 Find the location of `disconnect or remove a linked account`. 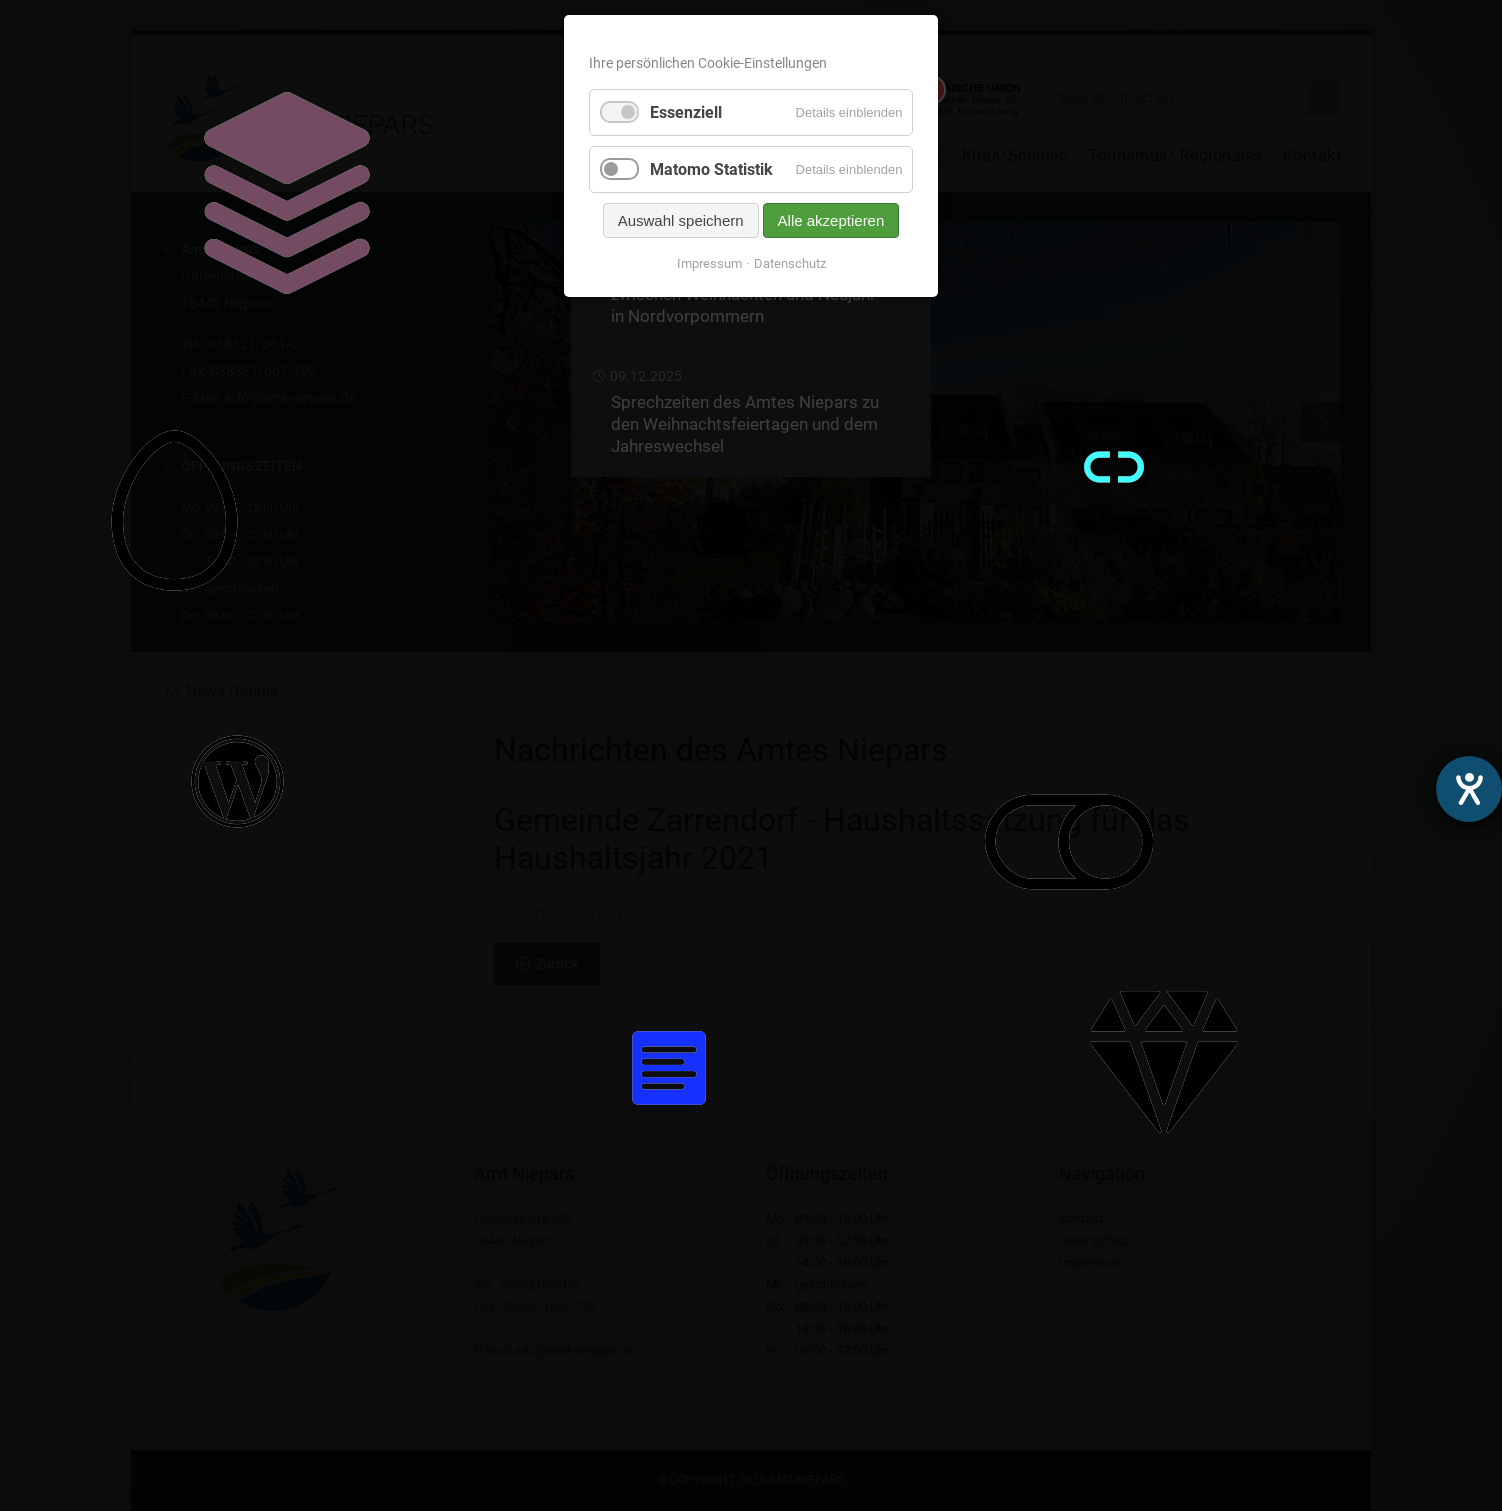

disconnect or remove a linked account is located at coordinates (1114, 467).